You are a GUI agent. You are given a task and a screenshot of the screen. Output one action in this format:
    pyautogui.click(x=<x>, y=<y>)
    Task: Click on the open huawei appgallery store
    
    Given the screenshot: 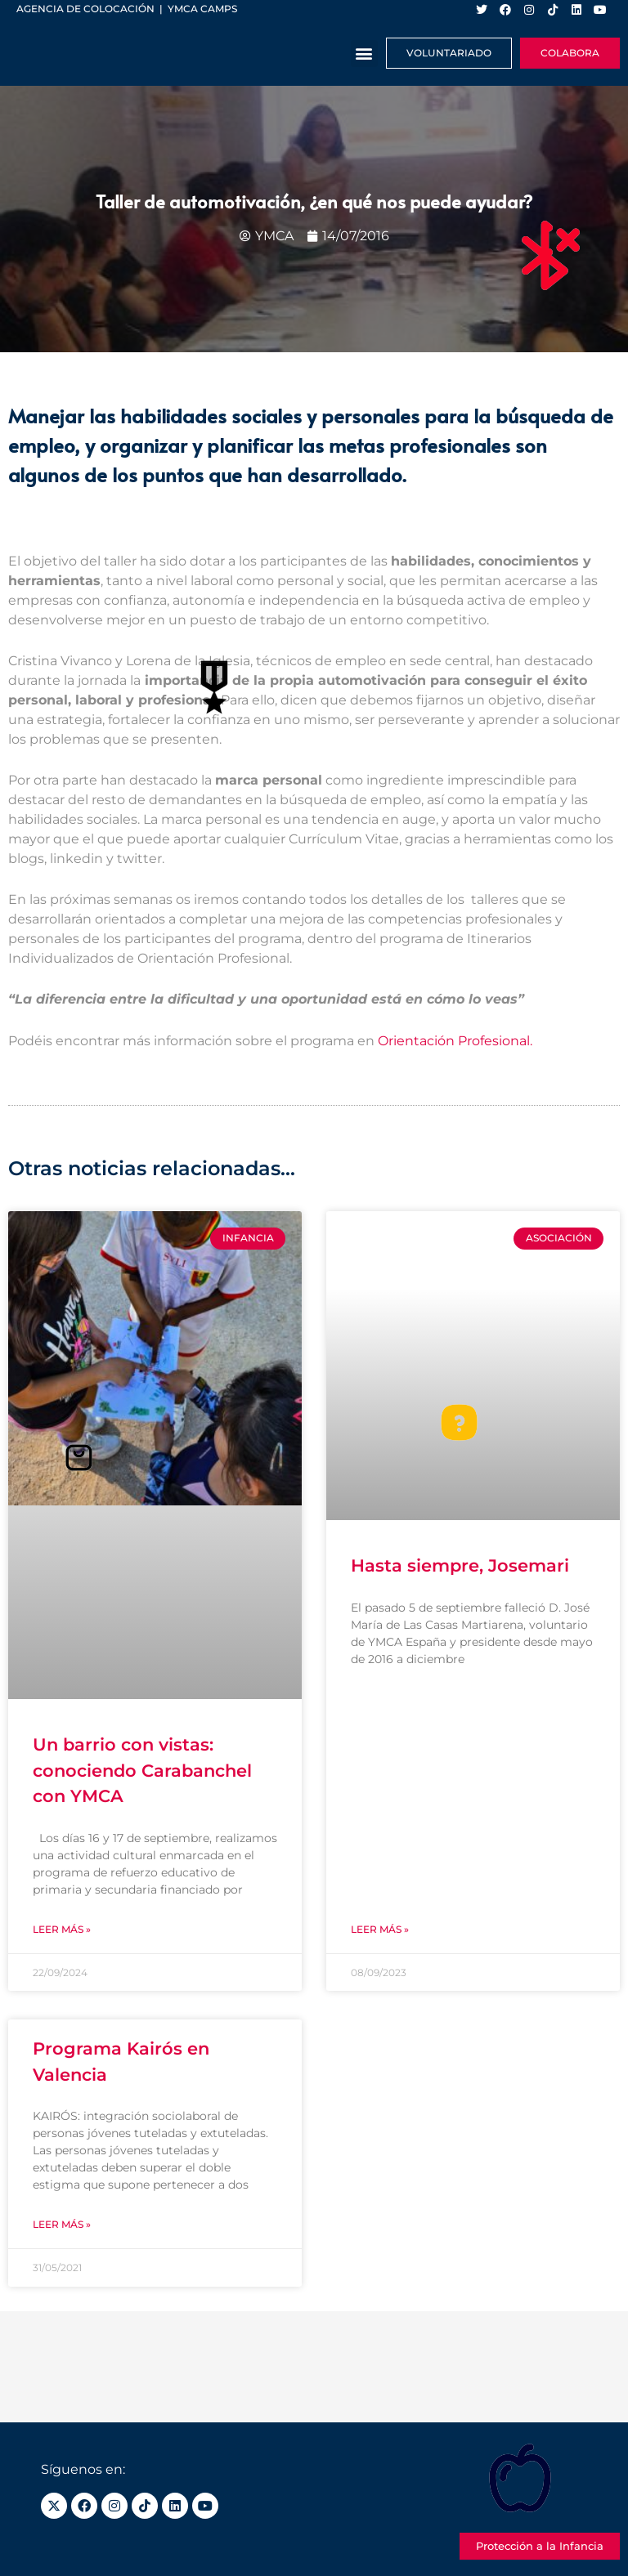 What is the action you would take?
    pyautogui.click(x=78, y=1457)
    